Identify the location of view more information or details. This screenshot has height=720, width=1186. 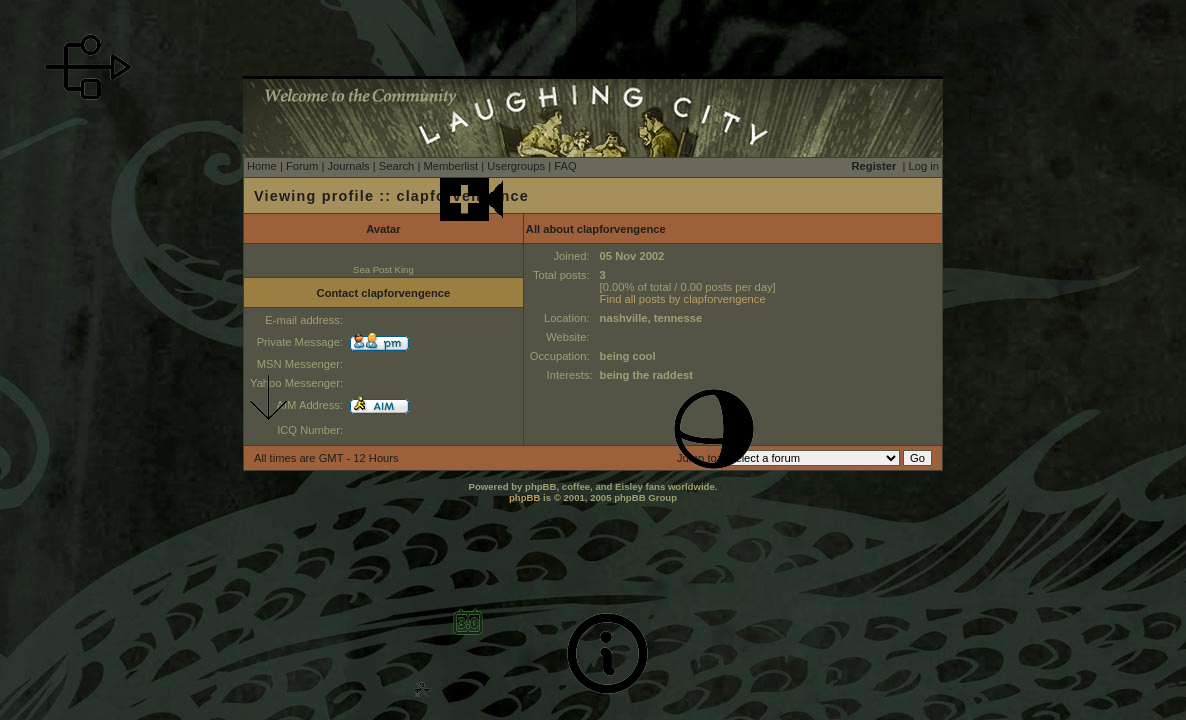
(607, 653).